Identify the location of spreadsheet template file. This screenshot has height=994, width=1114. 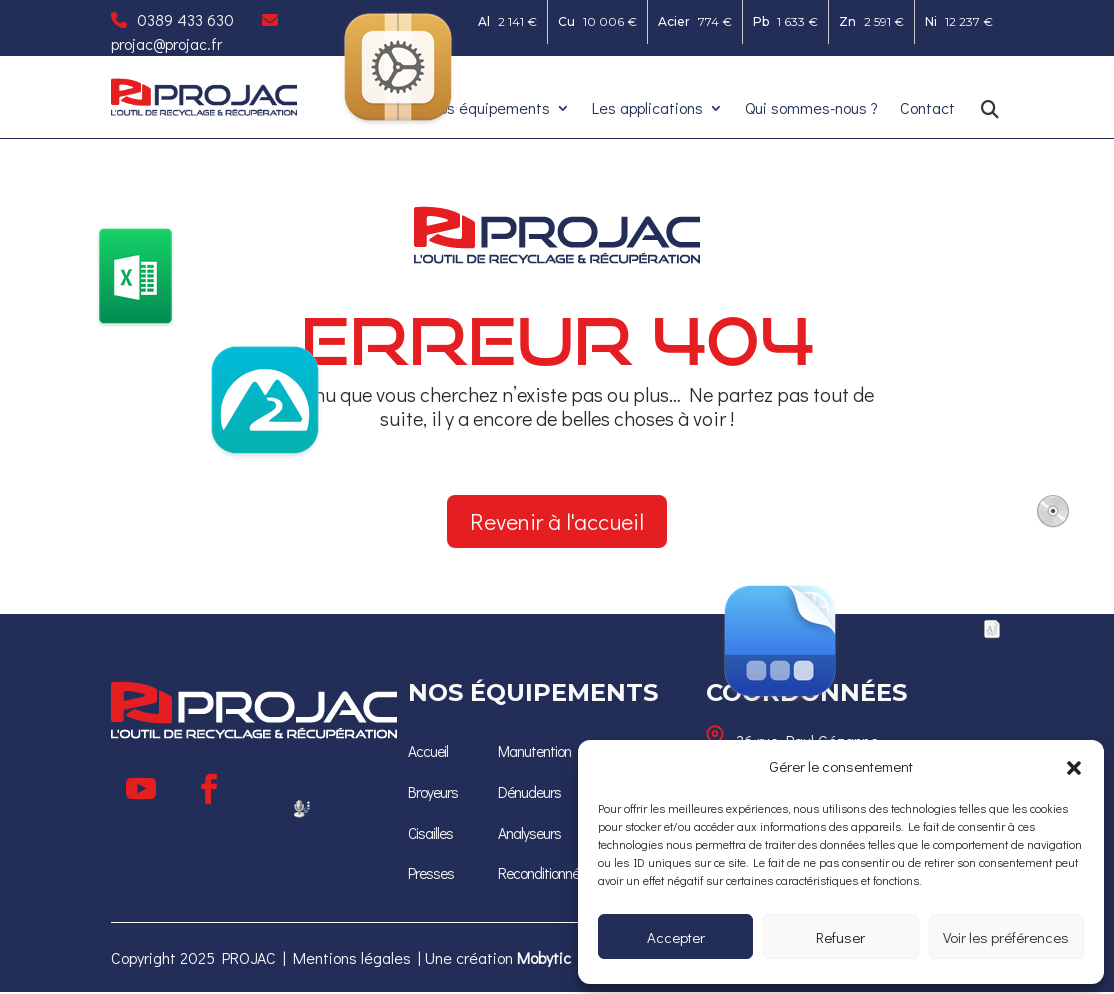
(135, 277).